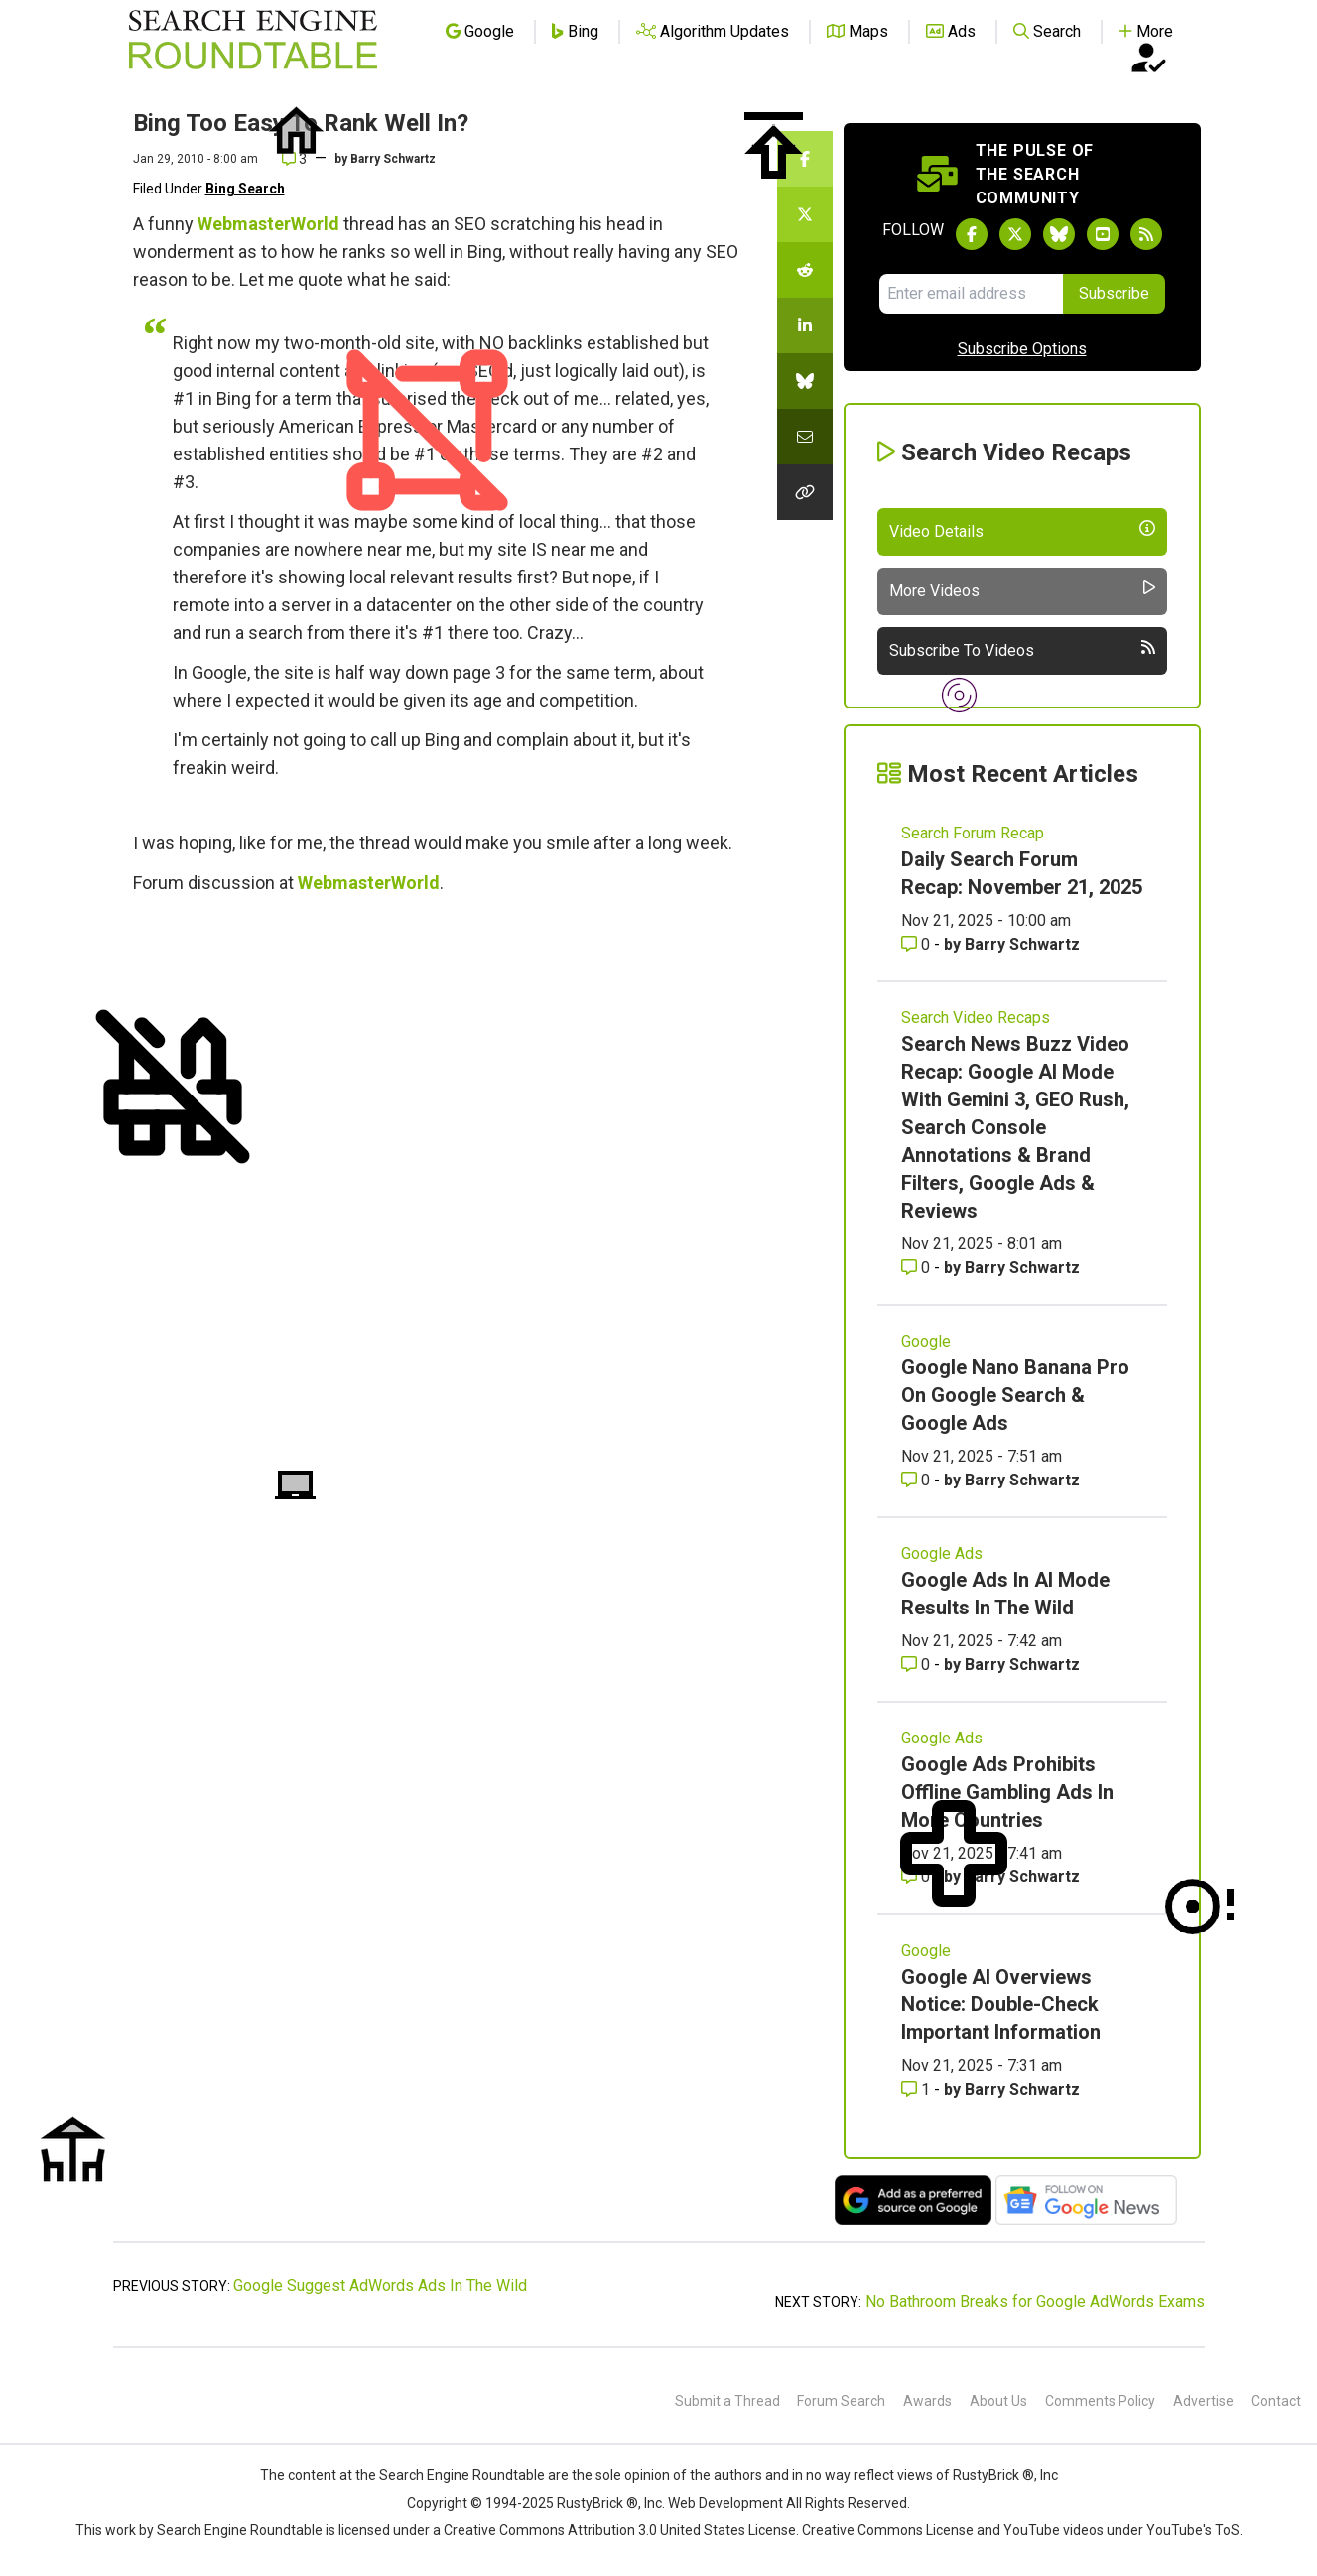  Describe the element at coordinates (954, 1854) in the screenshot. I see `access health or medical information` at that location.